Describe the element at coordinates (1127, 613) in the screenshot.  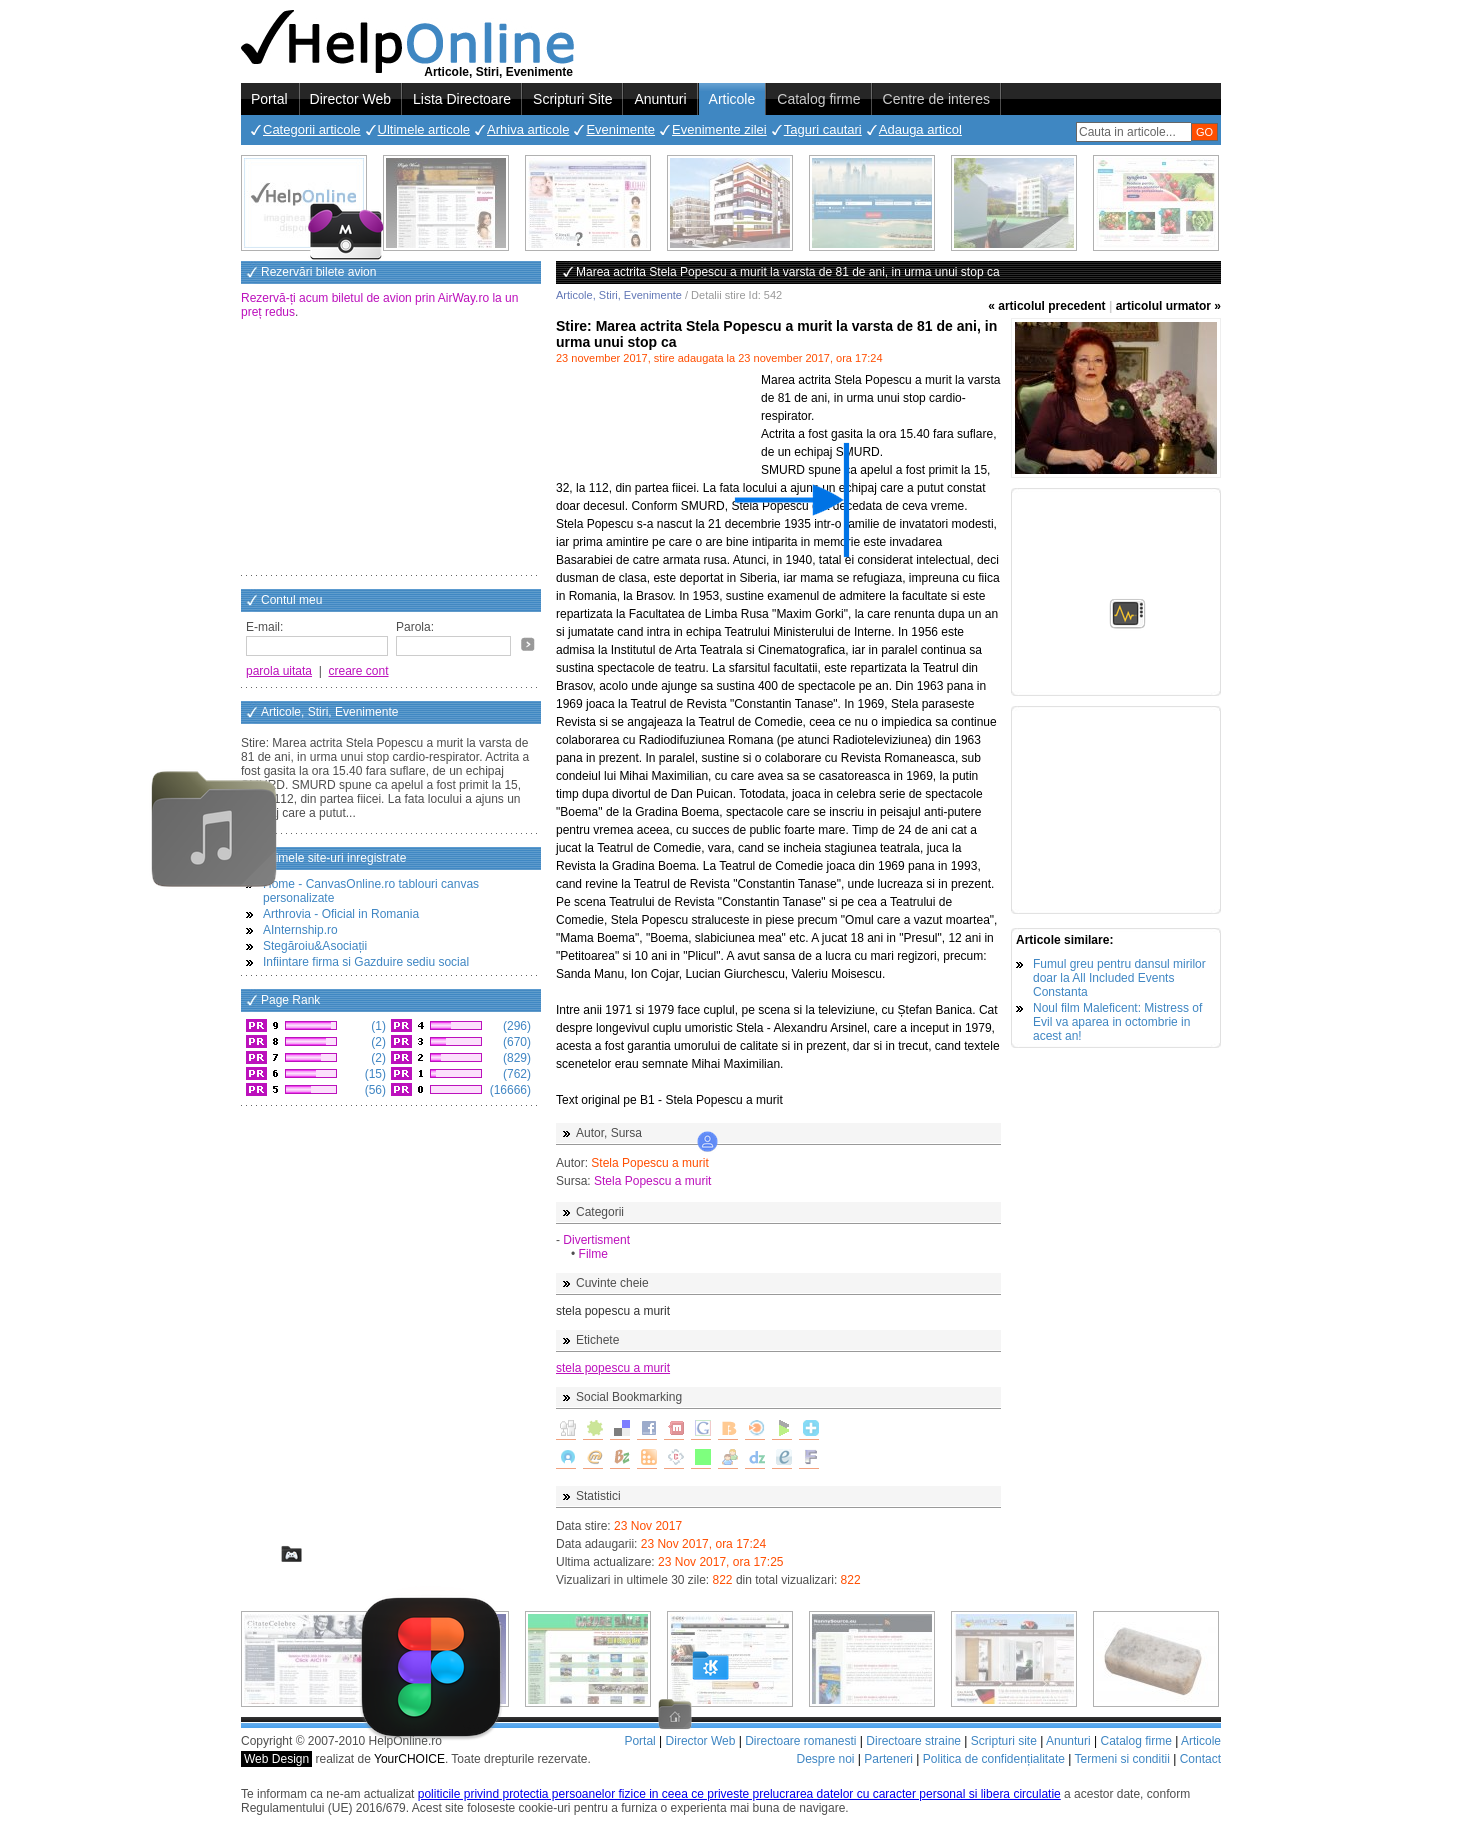
I see `open htop system monitor application` at that location.